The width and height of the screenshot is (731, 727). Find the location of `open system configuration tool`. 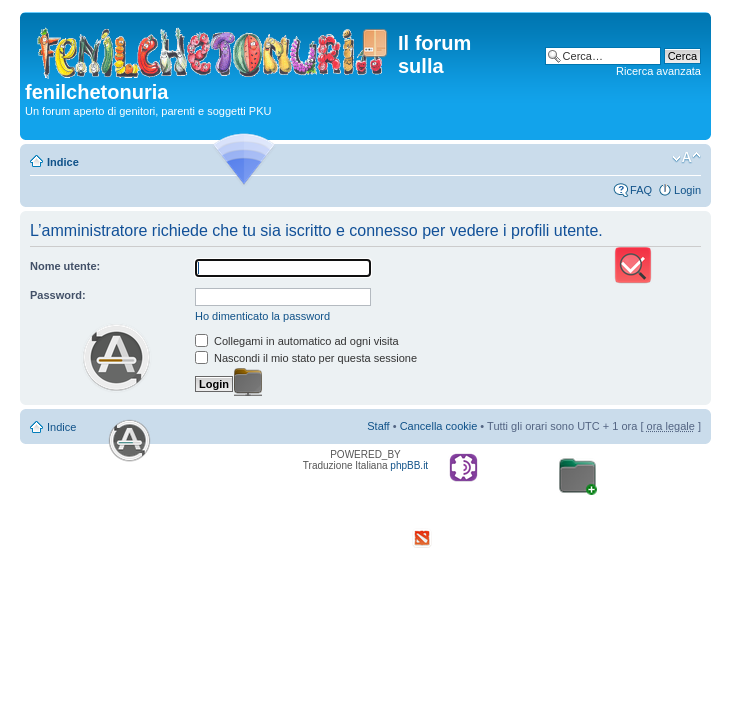

open system configuration tool is located at coordinates (633, 265).